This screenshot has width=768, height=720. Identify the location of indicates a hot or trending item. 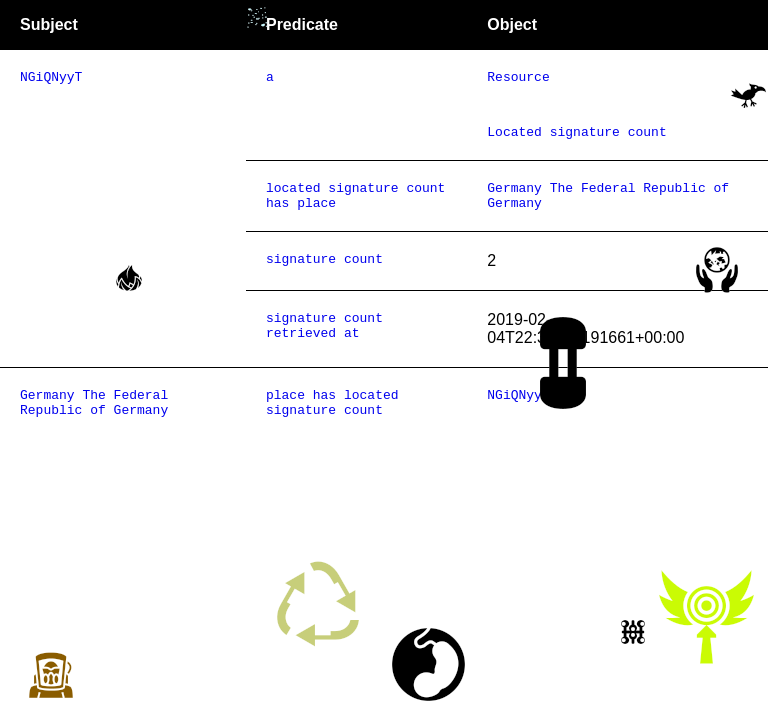
(129, 278).